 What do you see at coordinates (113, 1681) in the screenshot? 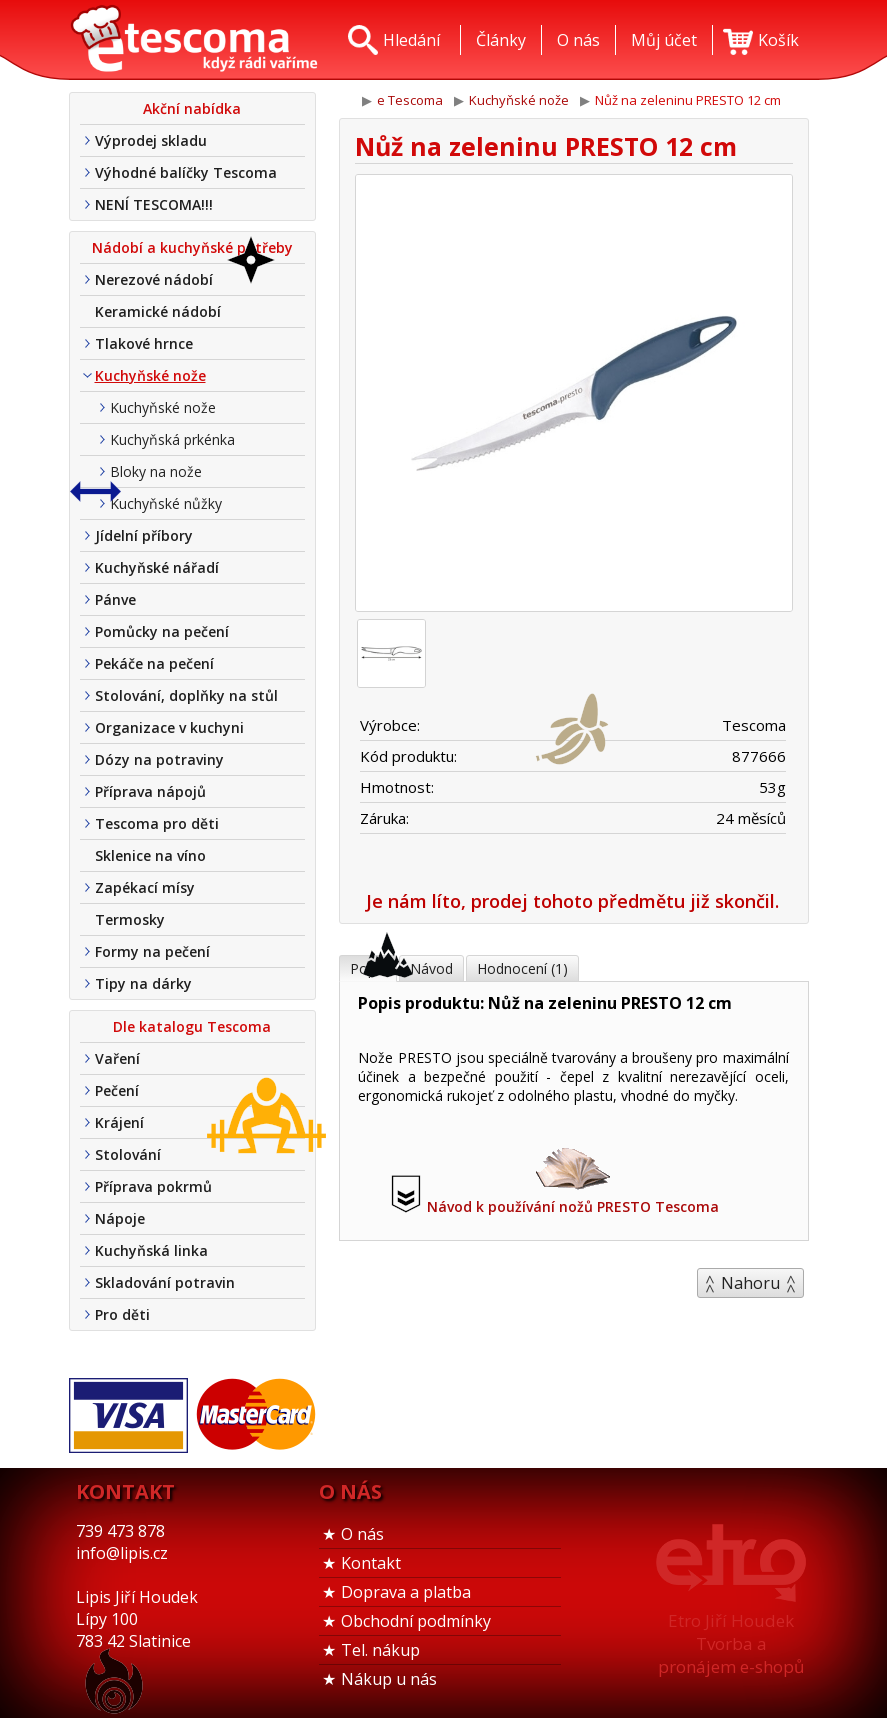
I see `activate fire vision or heat detection mode` at bounding box center [113, 1681].